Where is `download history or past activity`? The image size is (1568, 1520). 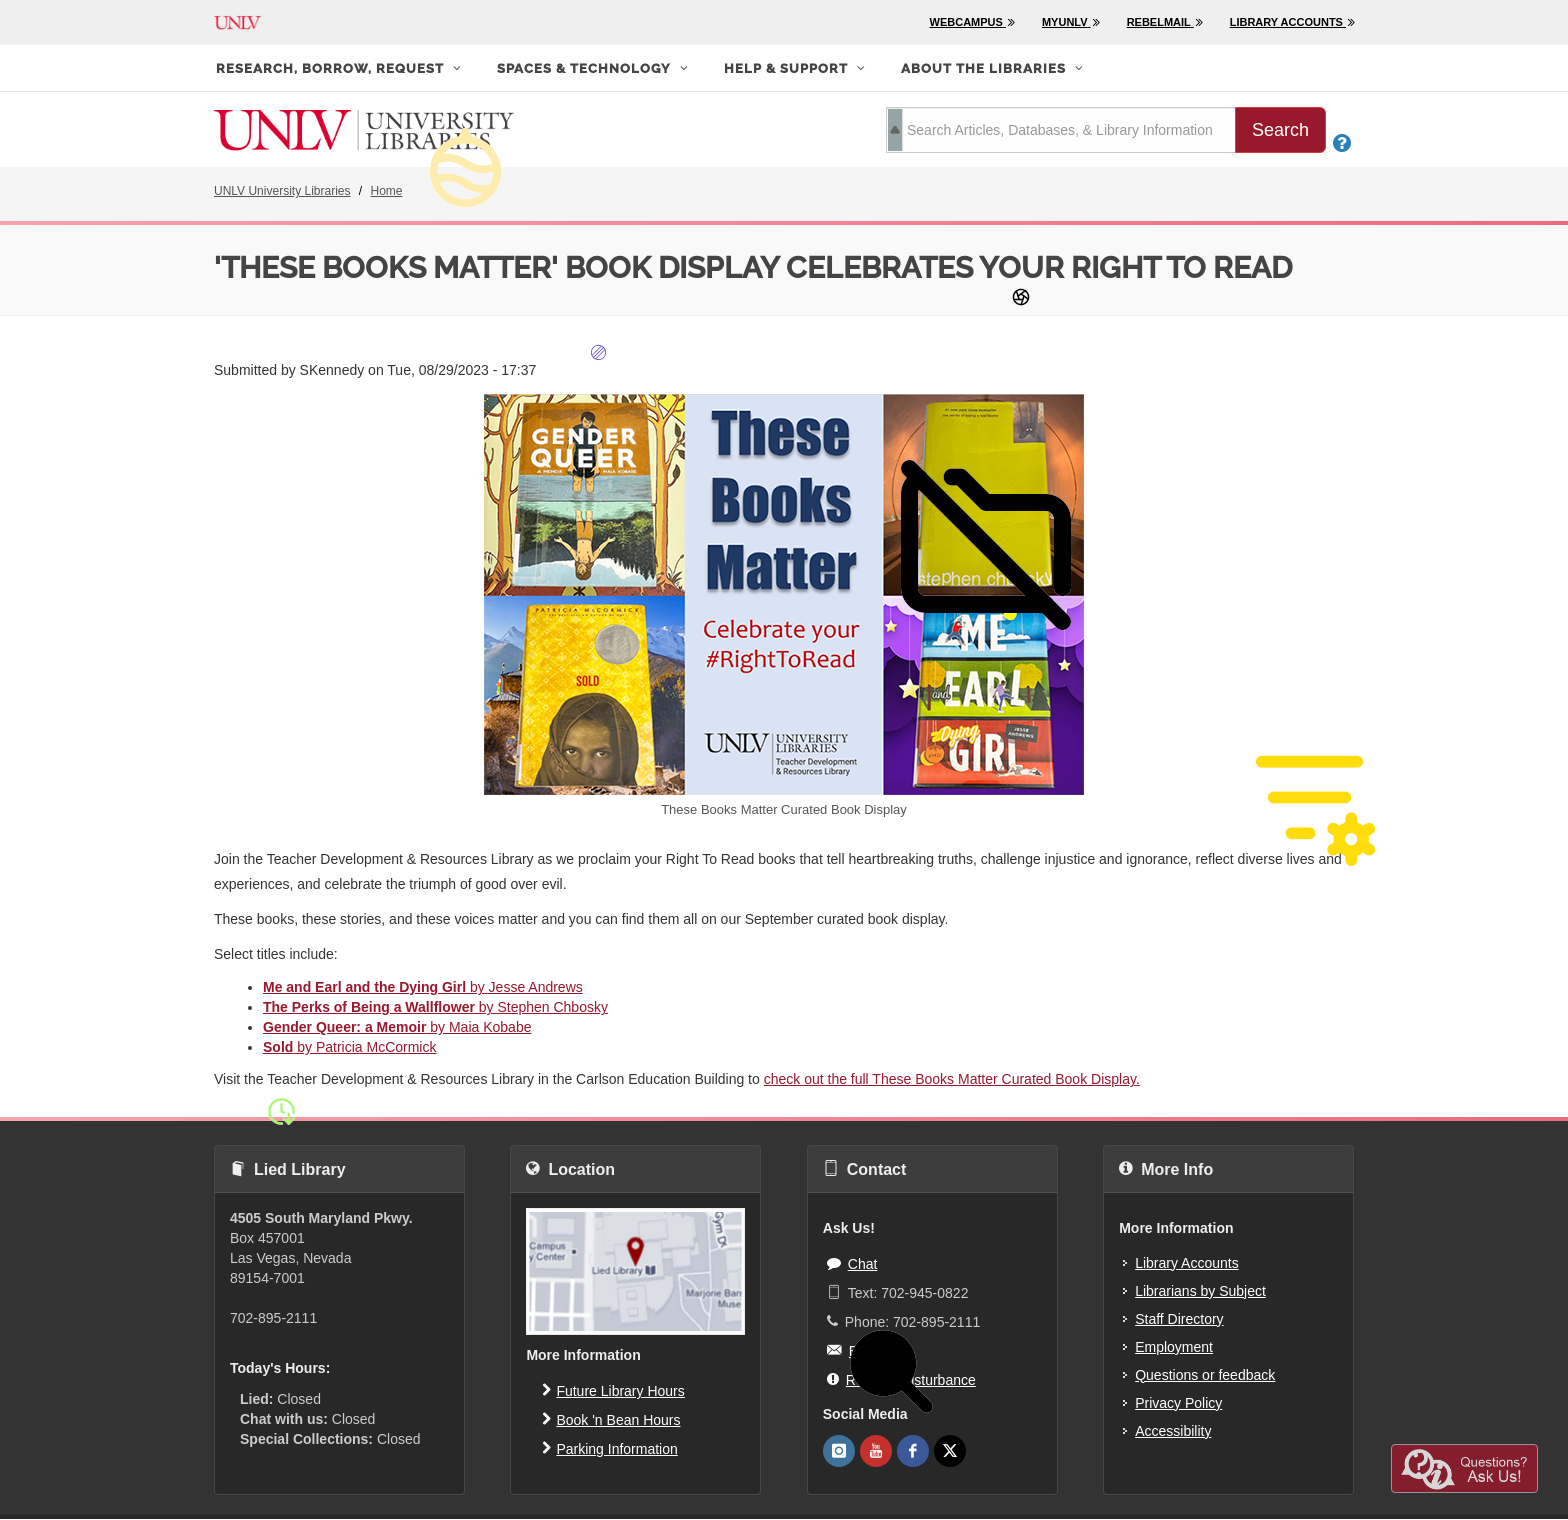
download history or past activity is located at coordinates (281, 1111).